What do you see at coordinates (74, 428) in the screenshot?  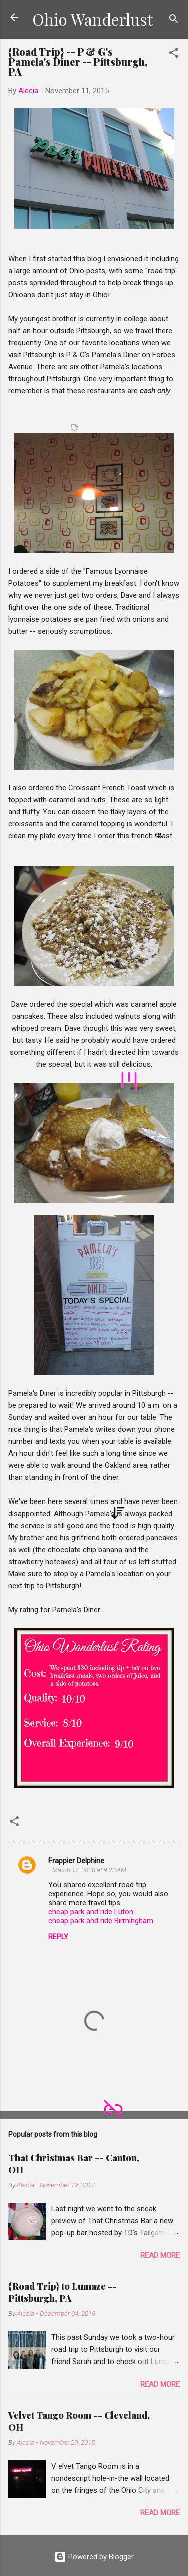 I see `open a plain text file` at bounding box center [74, 428].